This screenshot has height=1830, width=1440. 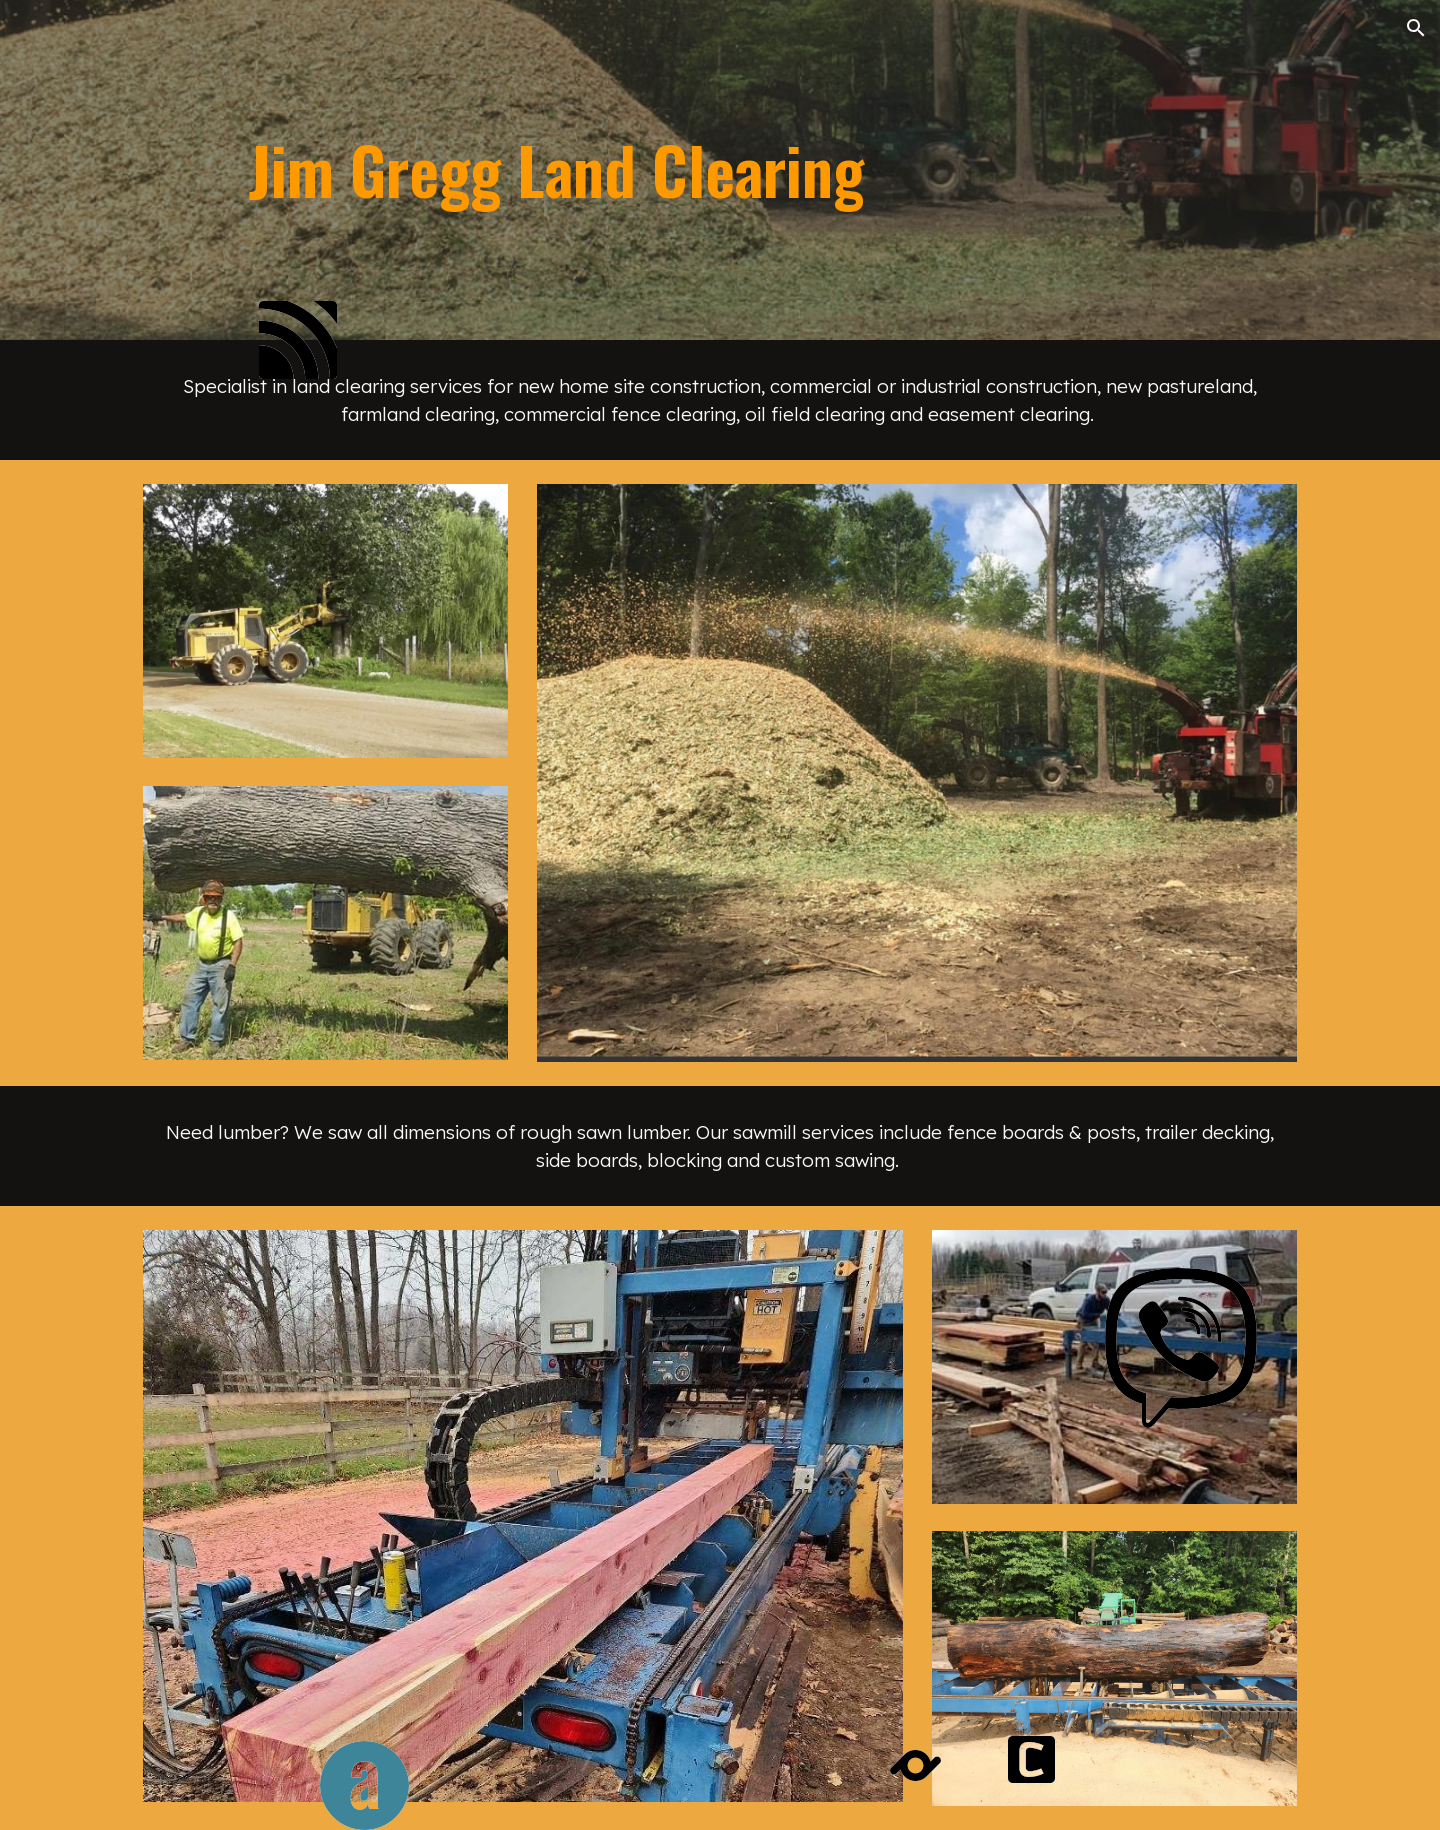 I want to click on celery task queue library logo, so click(x=1031, y=1759).